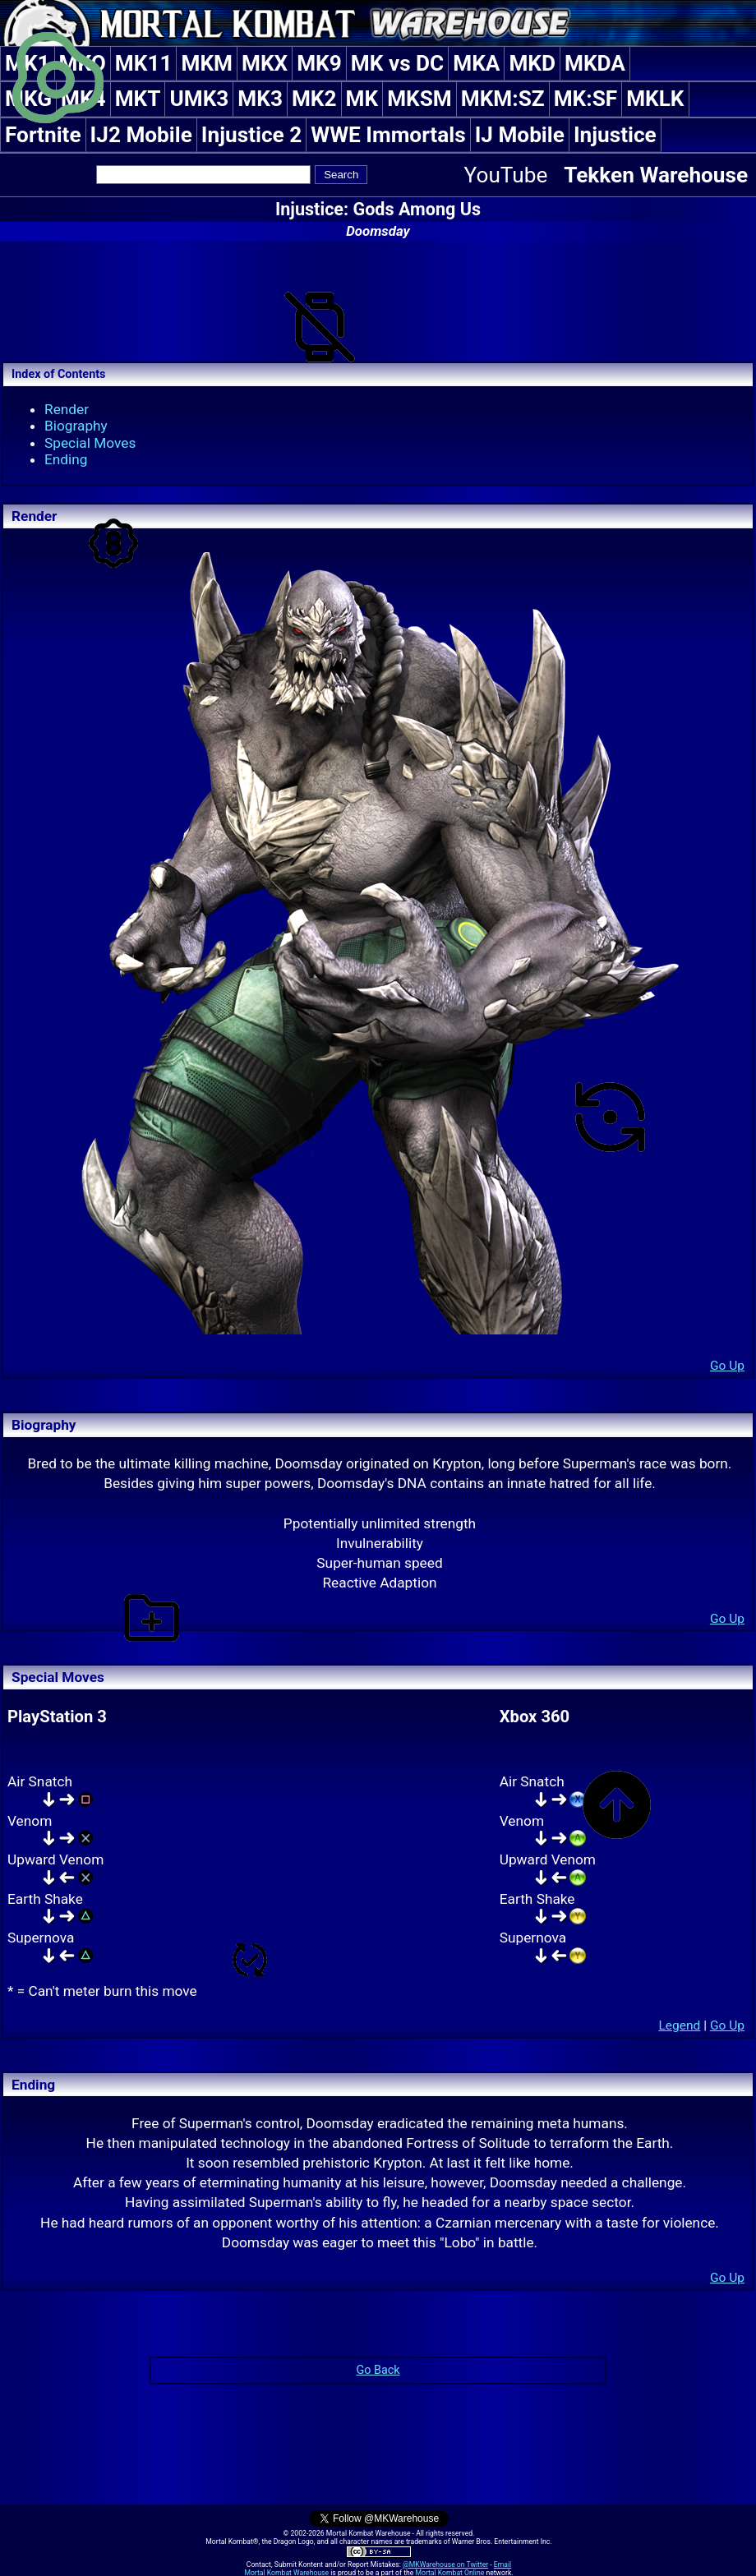  I want to click on sync or publish changes, so click(250, 1960).